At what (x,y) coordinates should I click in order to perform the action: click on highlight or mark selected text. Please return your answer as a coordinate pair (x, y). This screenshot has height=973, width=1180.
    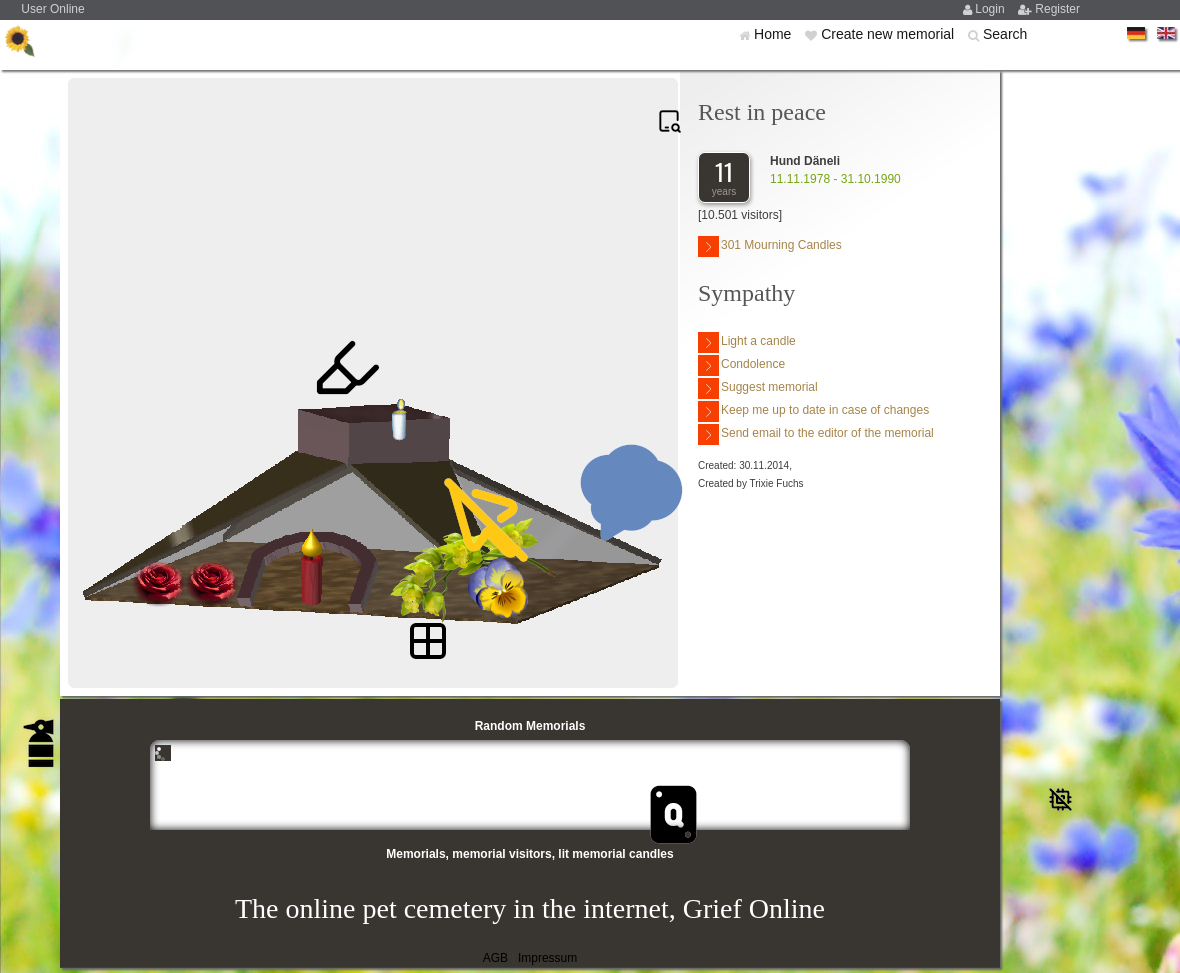
    Looking at the image, I should click on (346, 367).